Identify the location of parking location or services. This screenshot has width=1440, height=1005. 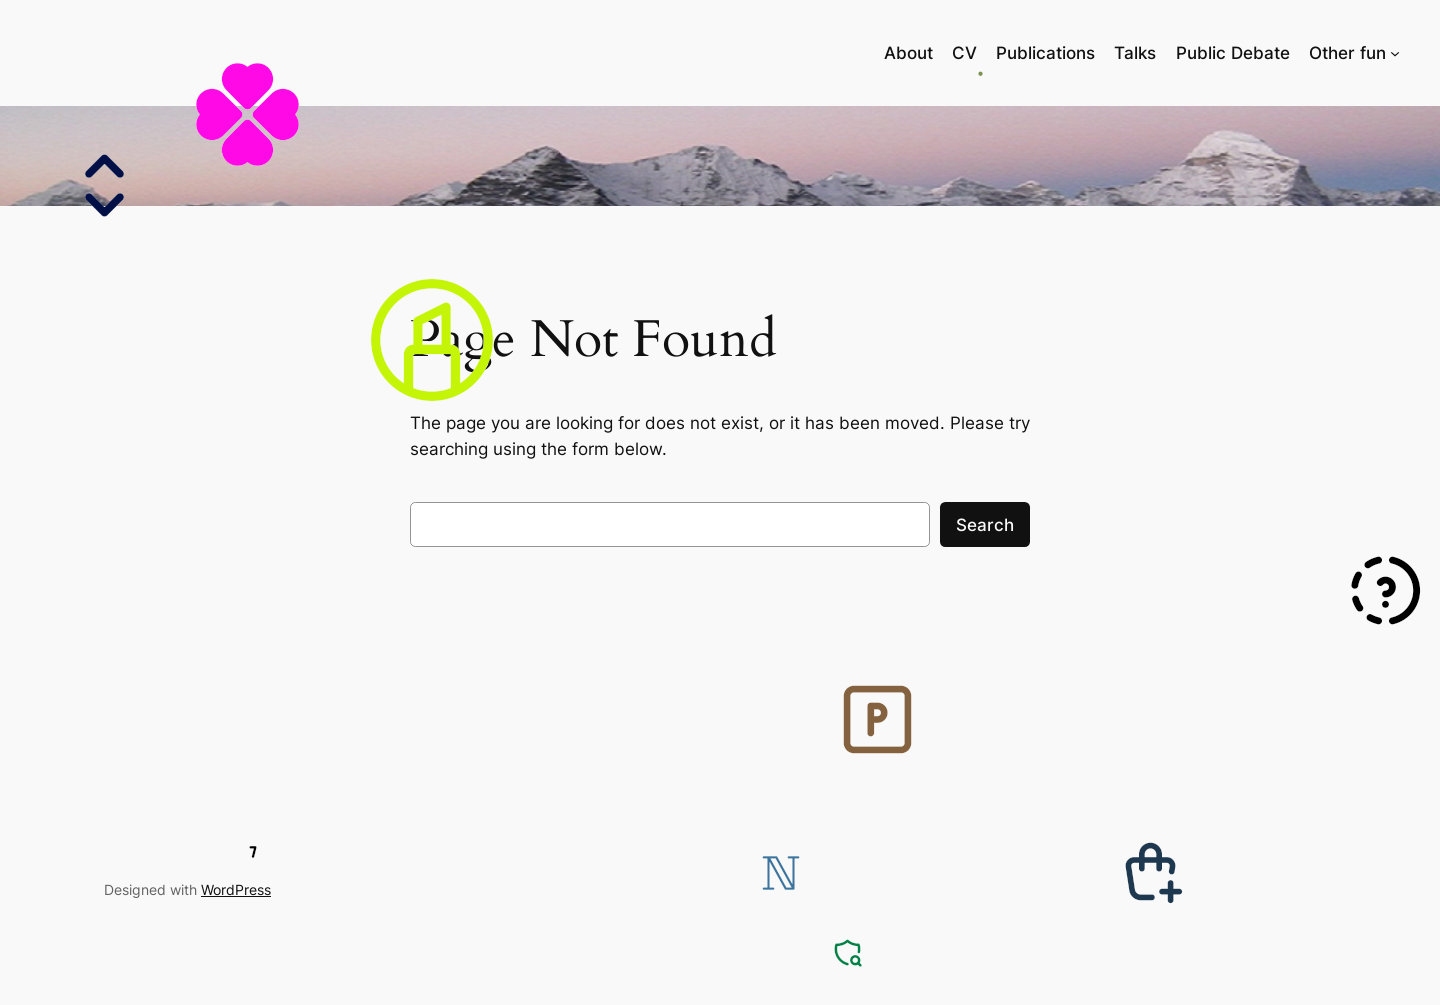
(877, 719).